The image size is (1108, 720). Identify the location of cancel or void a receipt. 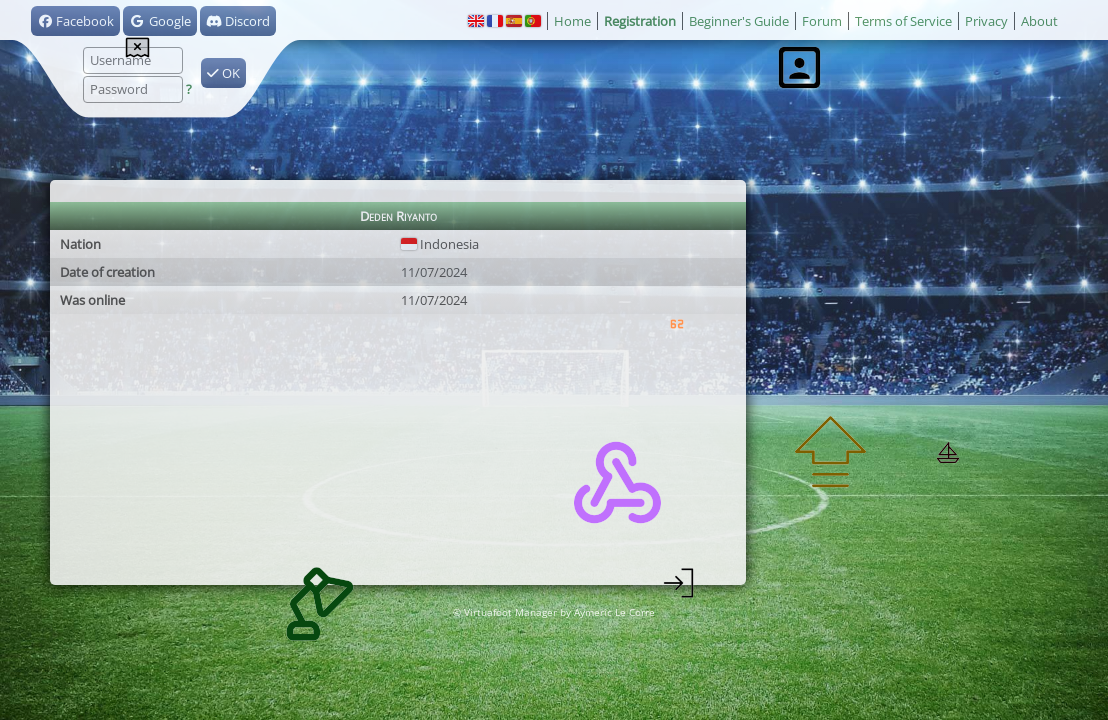
(137, 47).